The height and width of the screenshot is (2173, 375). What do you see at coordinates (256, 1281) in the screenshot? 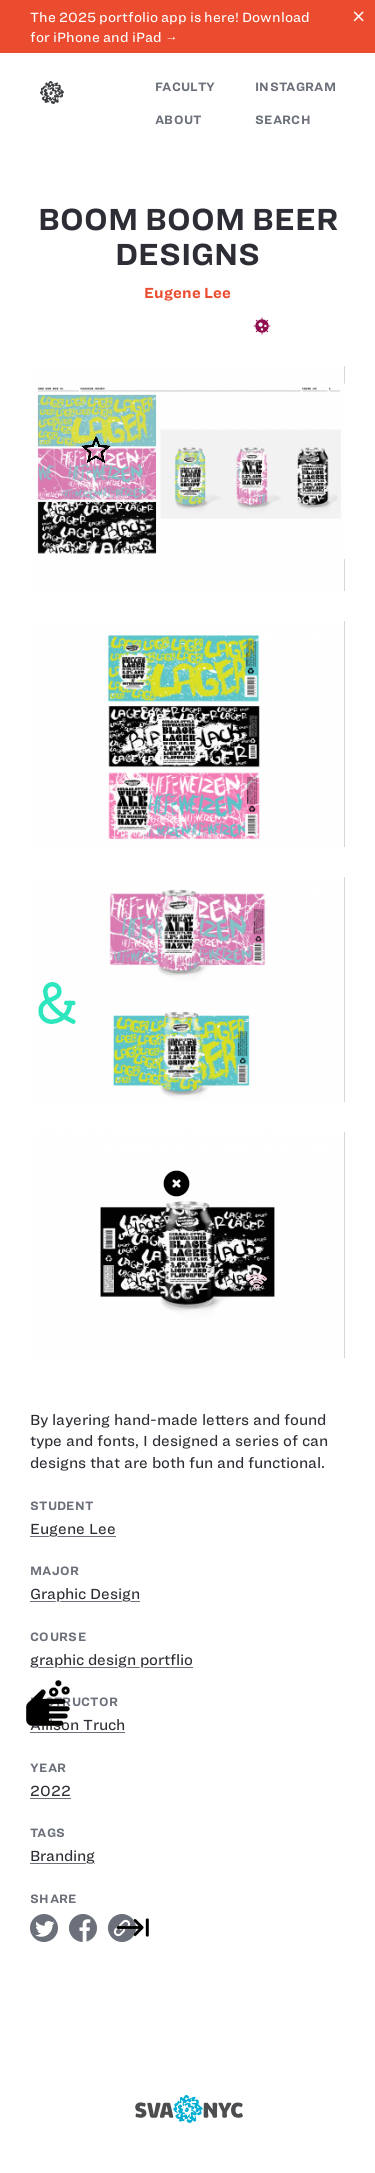
I see `indicates wireless network connection status` at bounding box center [256, 1281].